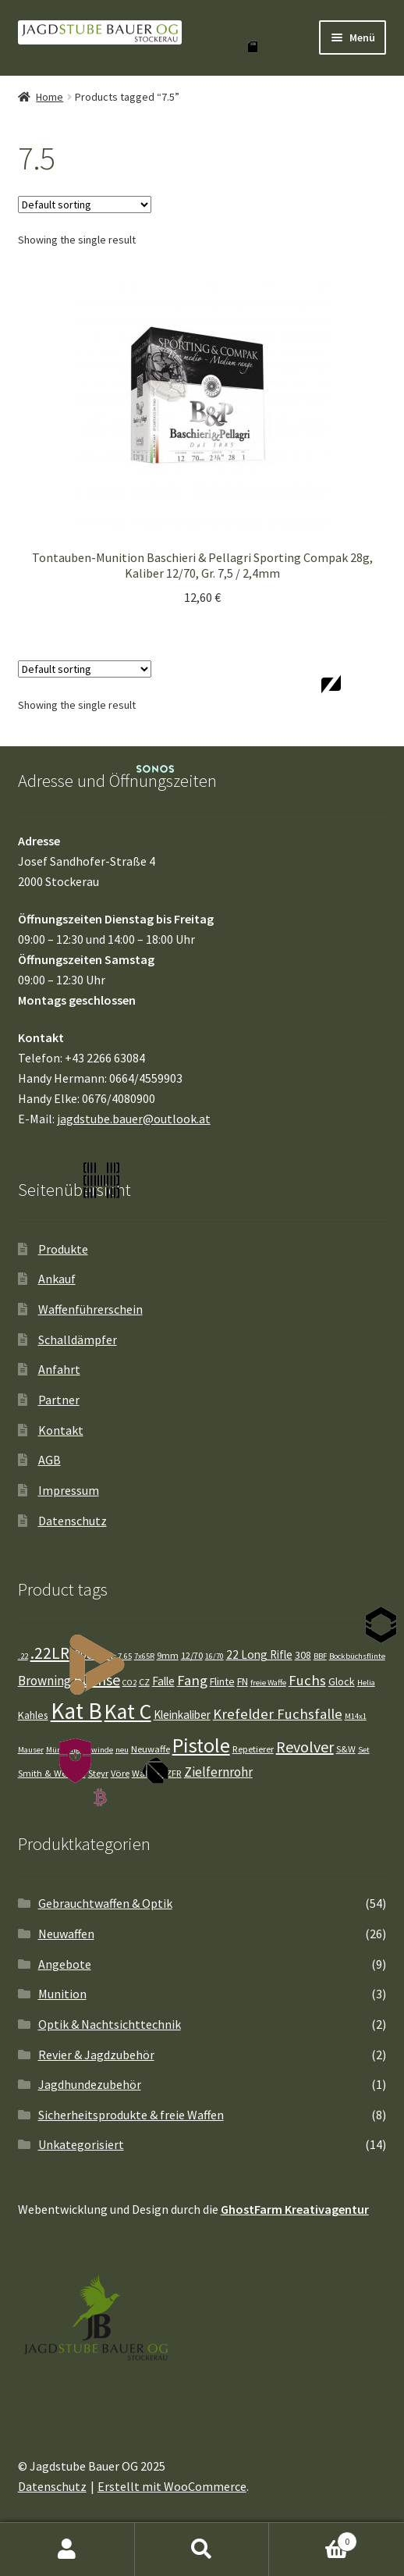 This screenshot has height=2576, width=404. What do you see at coordinates (101, 1180) in the screenshot?
I see `launch htop system monitoring application` at bounding box center [101, 1180].